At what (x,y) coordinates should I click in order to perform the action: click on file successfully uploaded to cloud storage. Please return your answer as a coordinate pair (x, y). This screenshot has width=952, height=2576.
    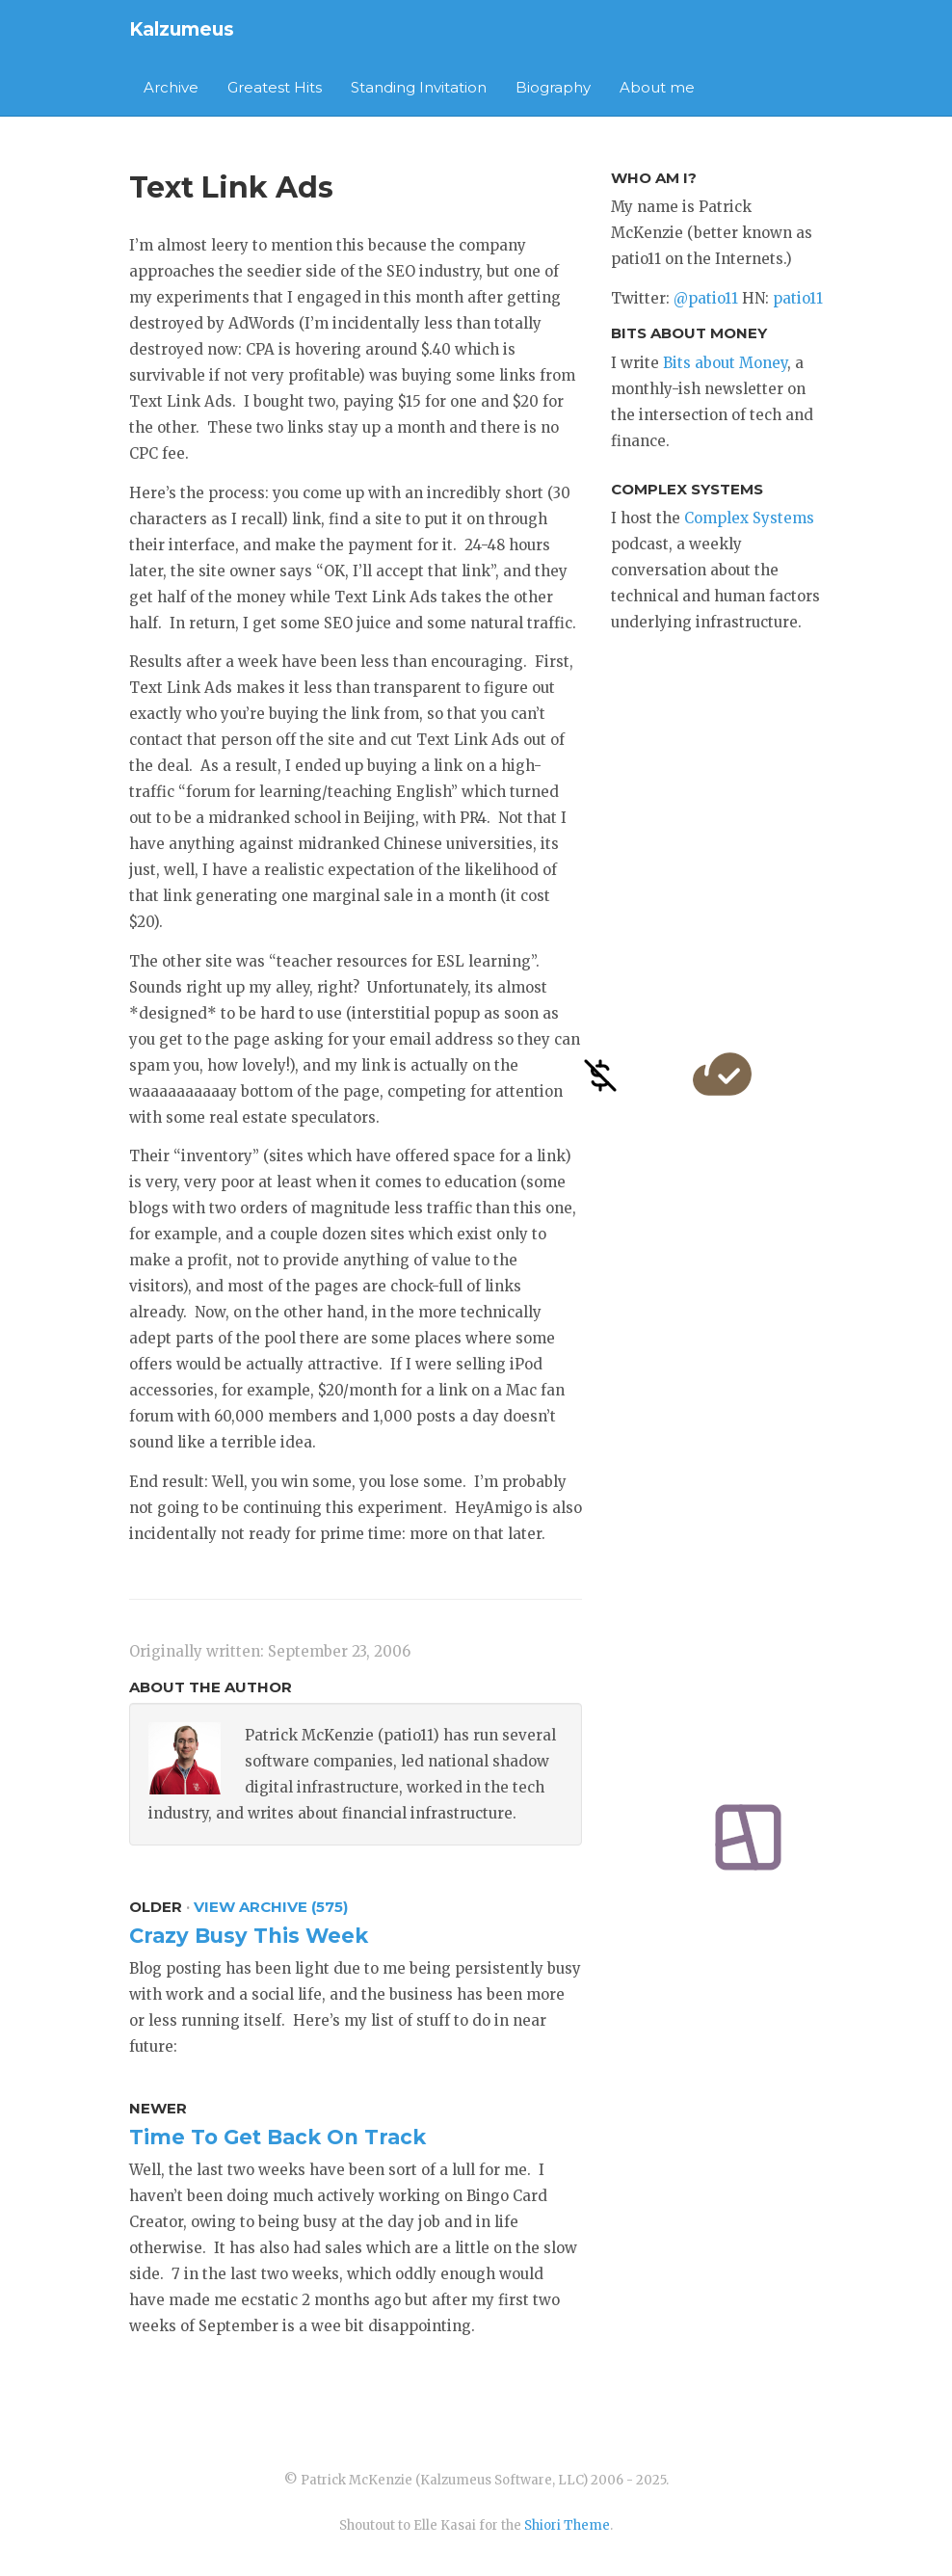
    Looking at the image, I should click on (722, 1074).